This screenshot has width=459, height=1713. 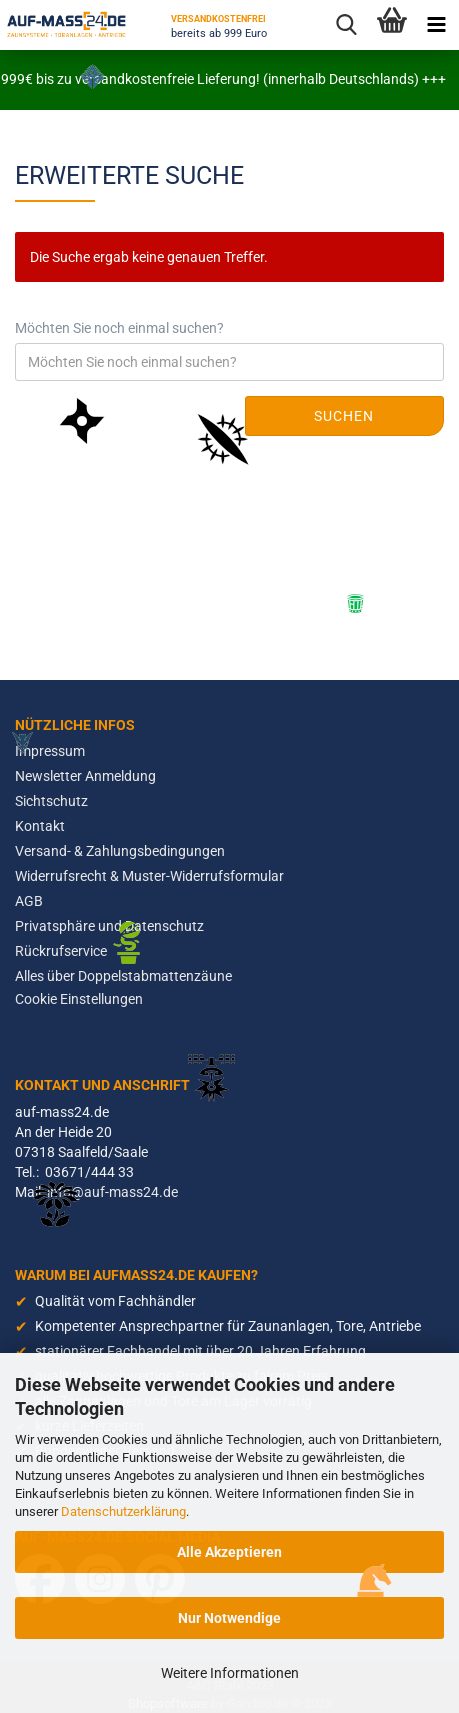 What do you see at coordinates (374, 1577) in the screenshot?
I see `play chess or strategy games` at bounding box center [374, 1577].